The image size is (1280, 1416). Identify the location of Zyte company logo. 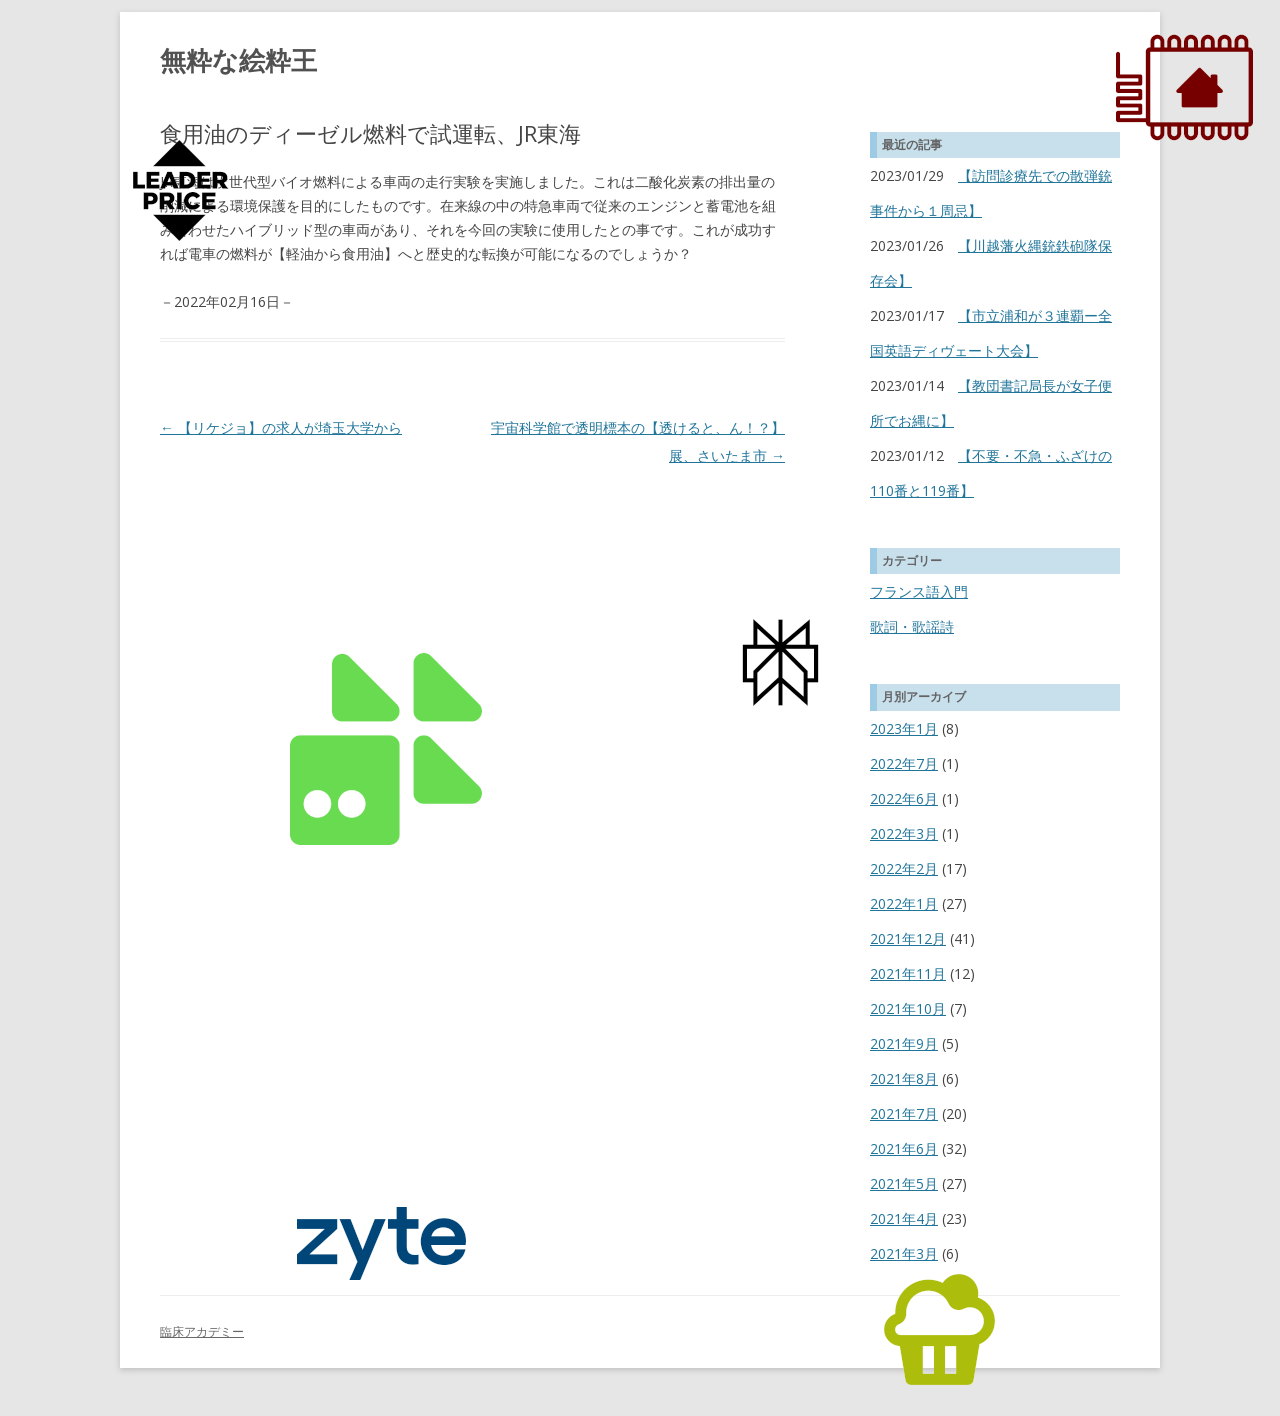
(381, 1243).